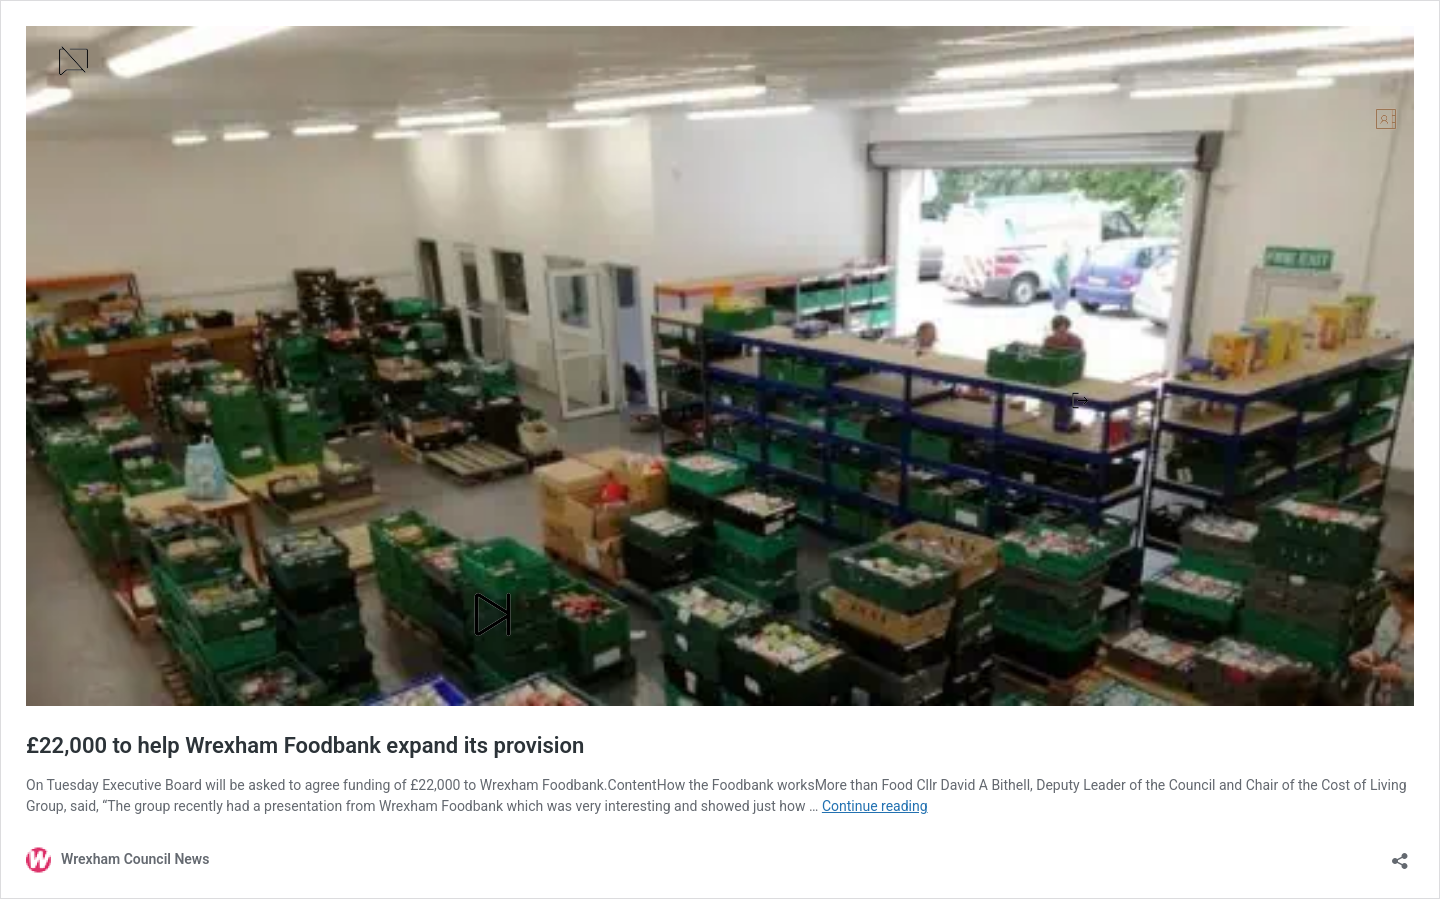 The width and height of the screenshot is (1440, 899). I want to click on skip to the next track or media item, so click(492, 614).